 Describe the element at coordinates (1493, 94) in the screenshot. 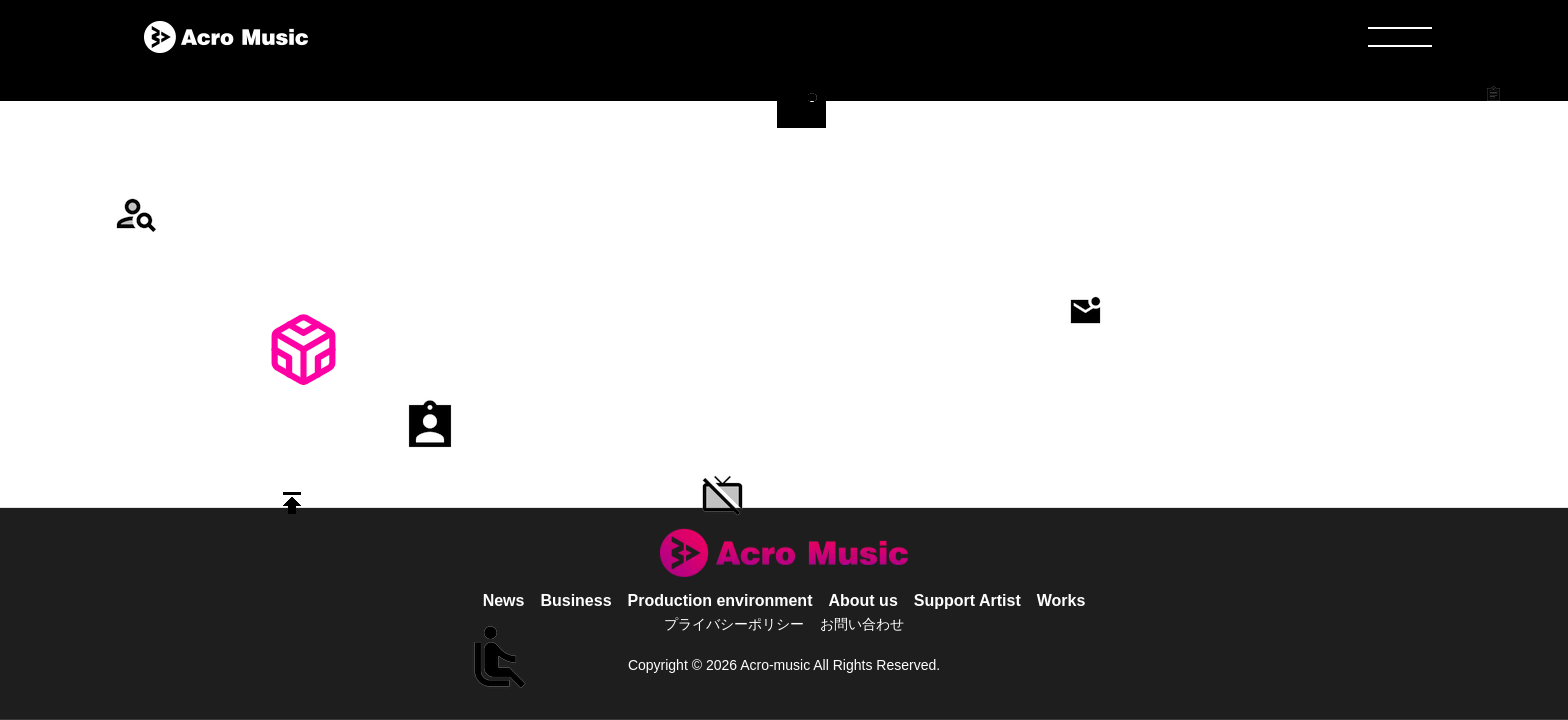

I see `view assignments or tasks` at that location.